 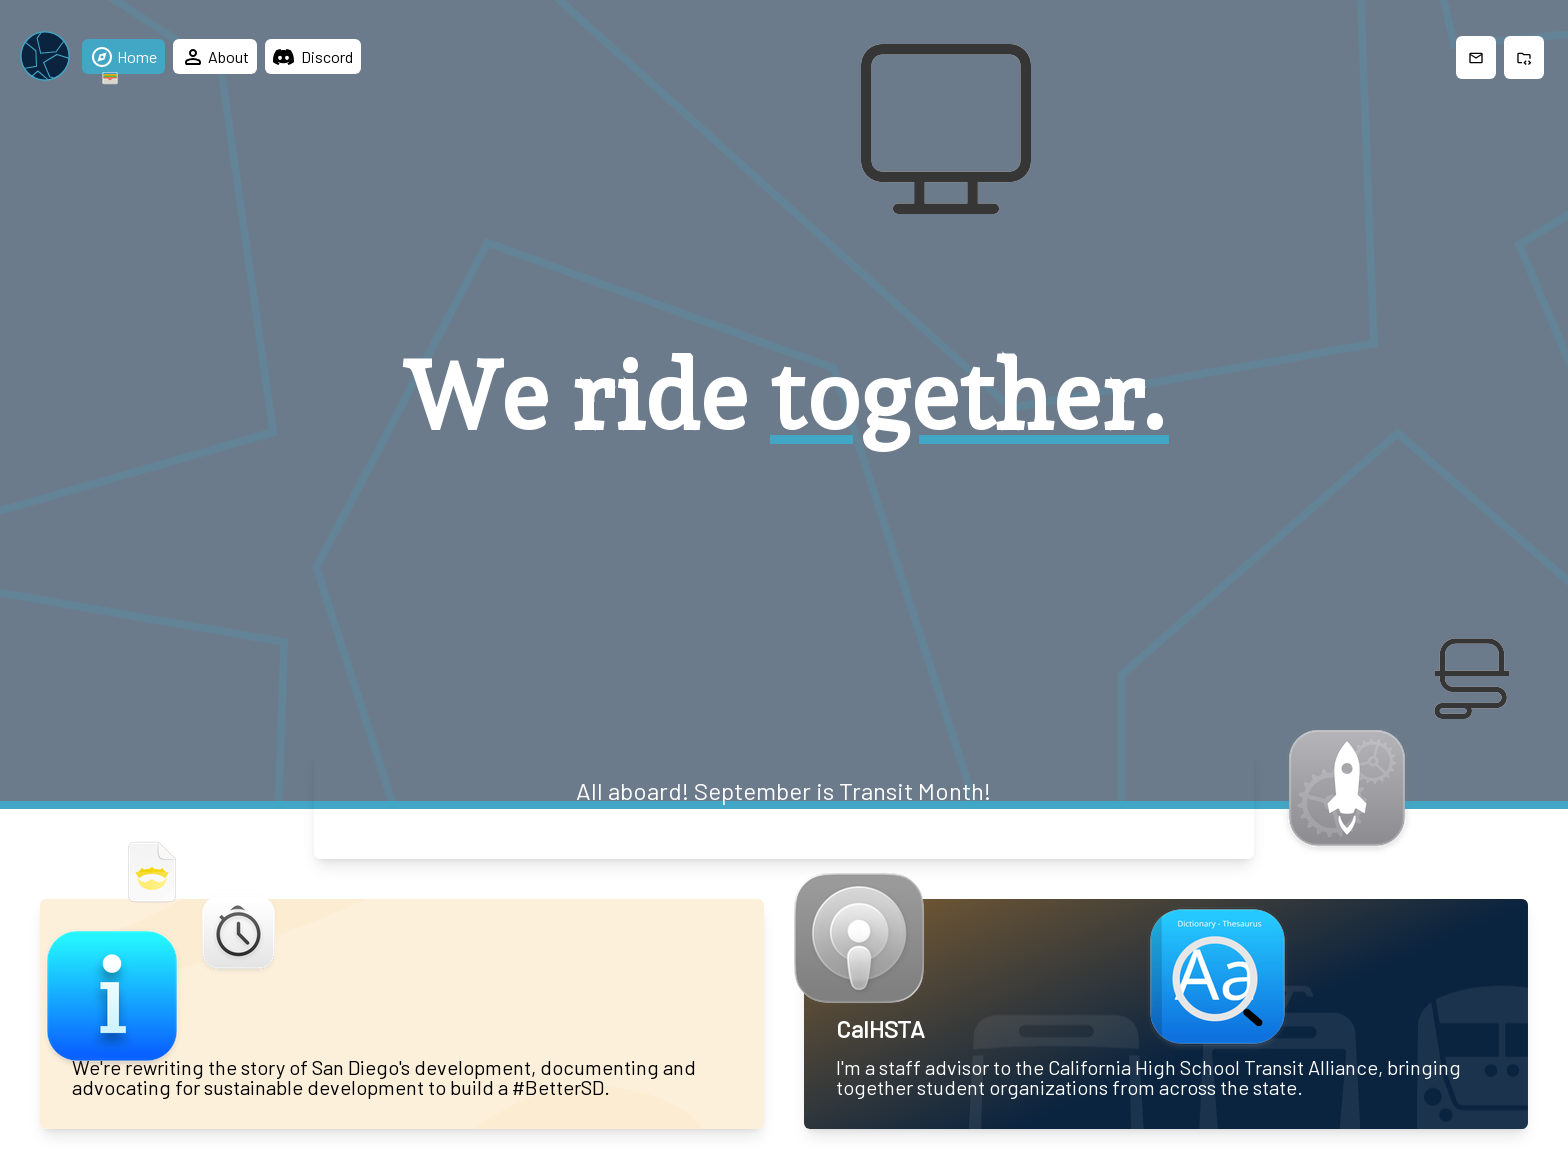 I want to click on manage startup programs and applications, so click(x=1347, y=790).